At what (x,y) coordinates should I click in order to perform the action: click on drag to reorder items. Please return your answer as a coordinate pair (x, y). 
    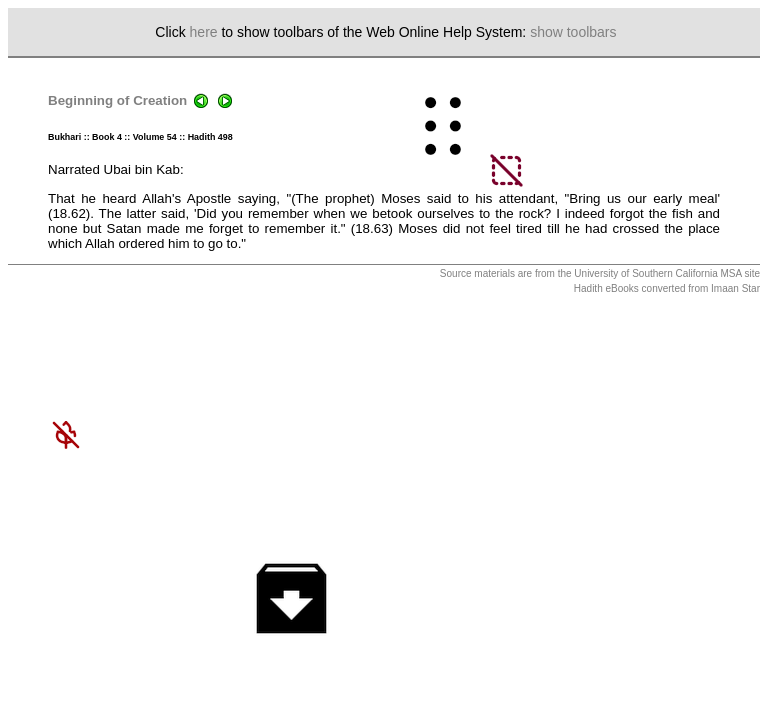
    Looking at the image, I should click on (443, 126).